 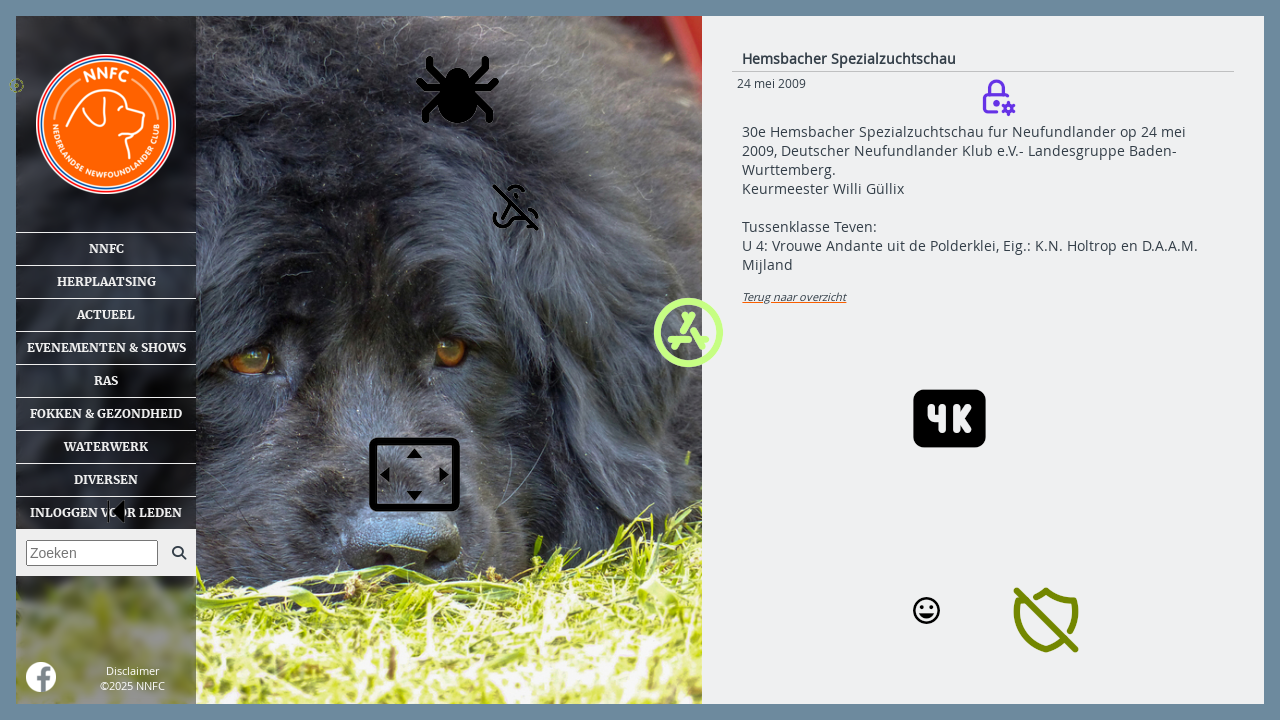 What do you see at coordinates (457, 91) in the screenshot?
I see `indicates a bug or error in the system` at bounding box center [457, 91].